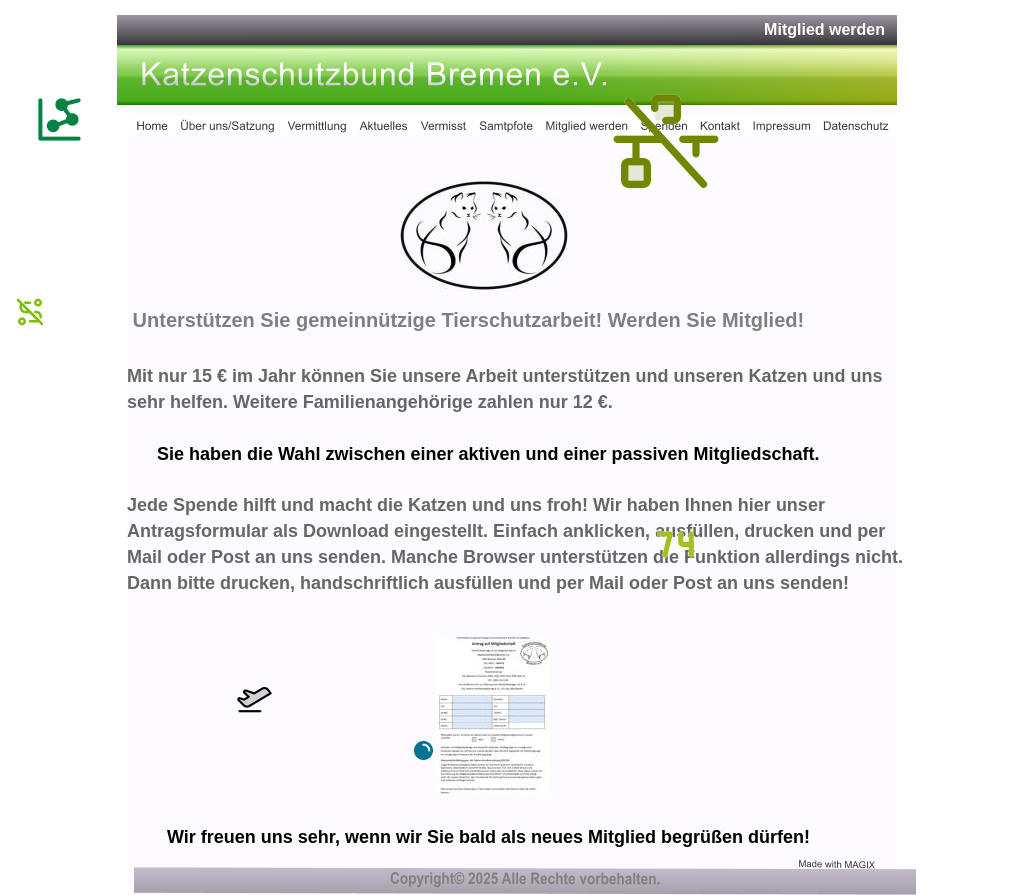  I want to click on network connection unavailable, so click(666, 143).